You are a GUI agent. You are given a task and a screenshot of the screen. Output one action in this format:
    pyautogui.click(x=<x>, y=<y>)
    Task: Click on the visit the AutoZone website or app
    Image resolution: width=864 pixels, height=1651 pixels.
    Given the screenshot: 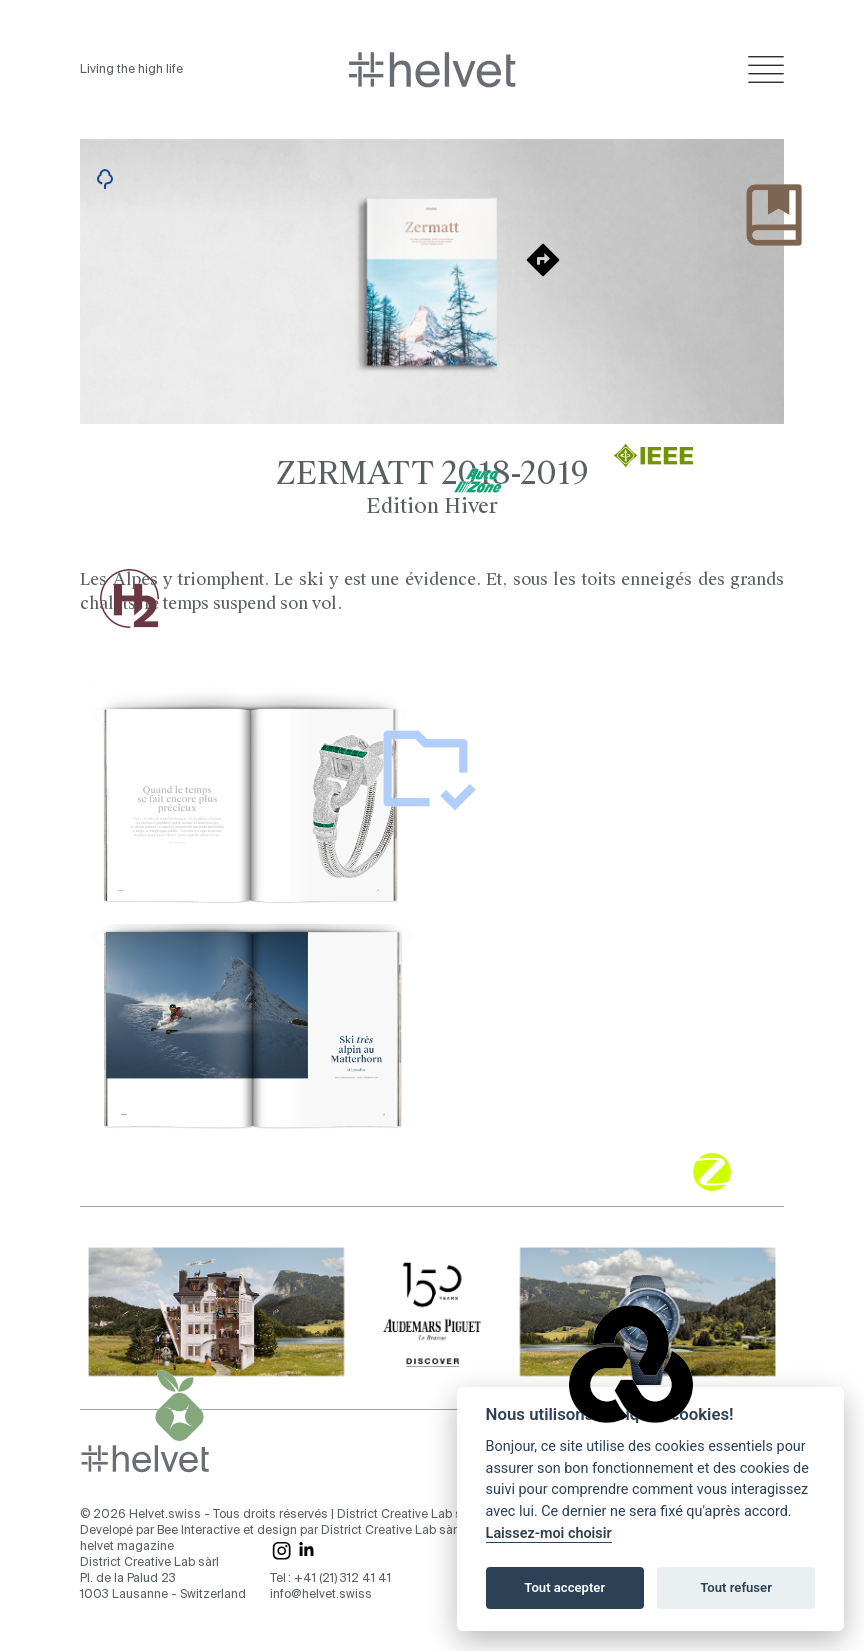 What is the action you would take?
    pyautogui.click(x=478, y=480)
    